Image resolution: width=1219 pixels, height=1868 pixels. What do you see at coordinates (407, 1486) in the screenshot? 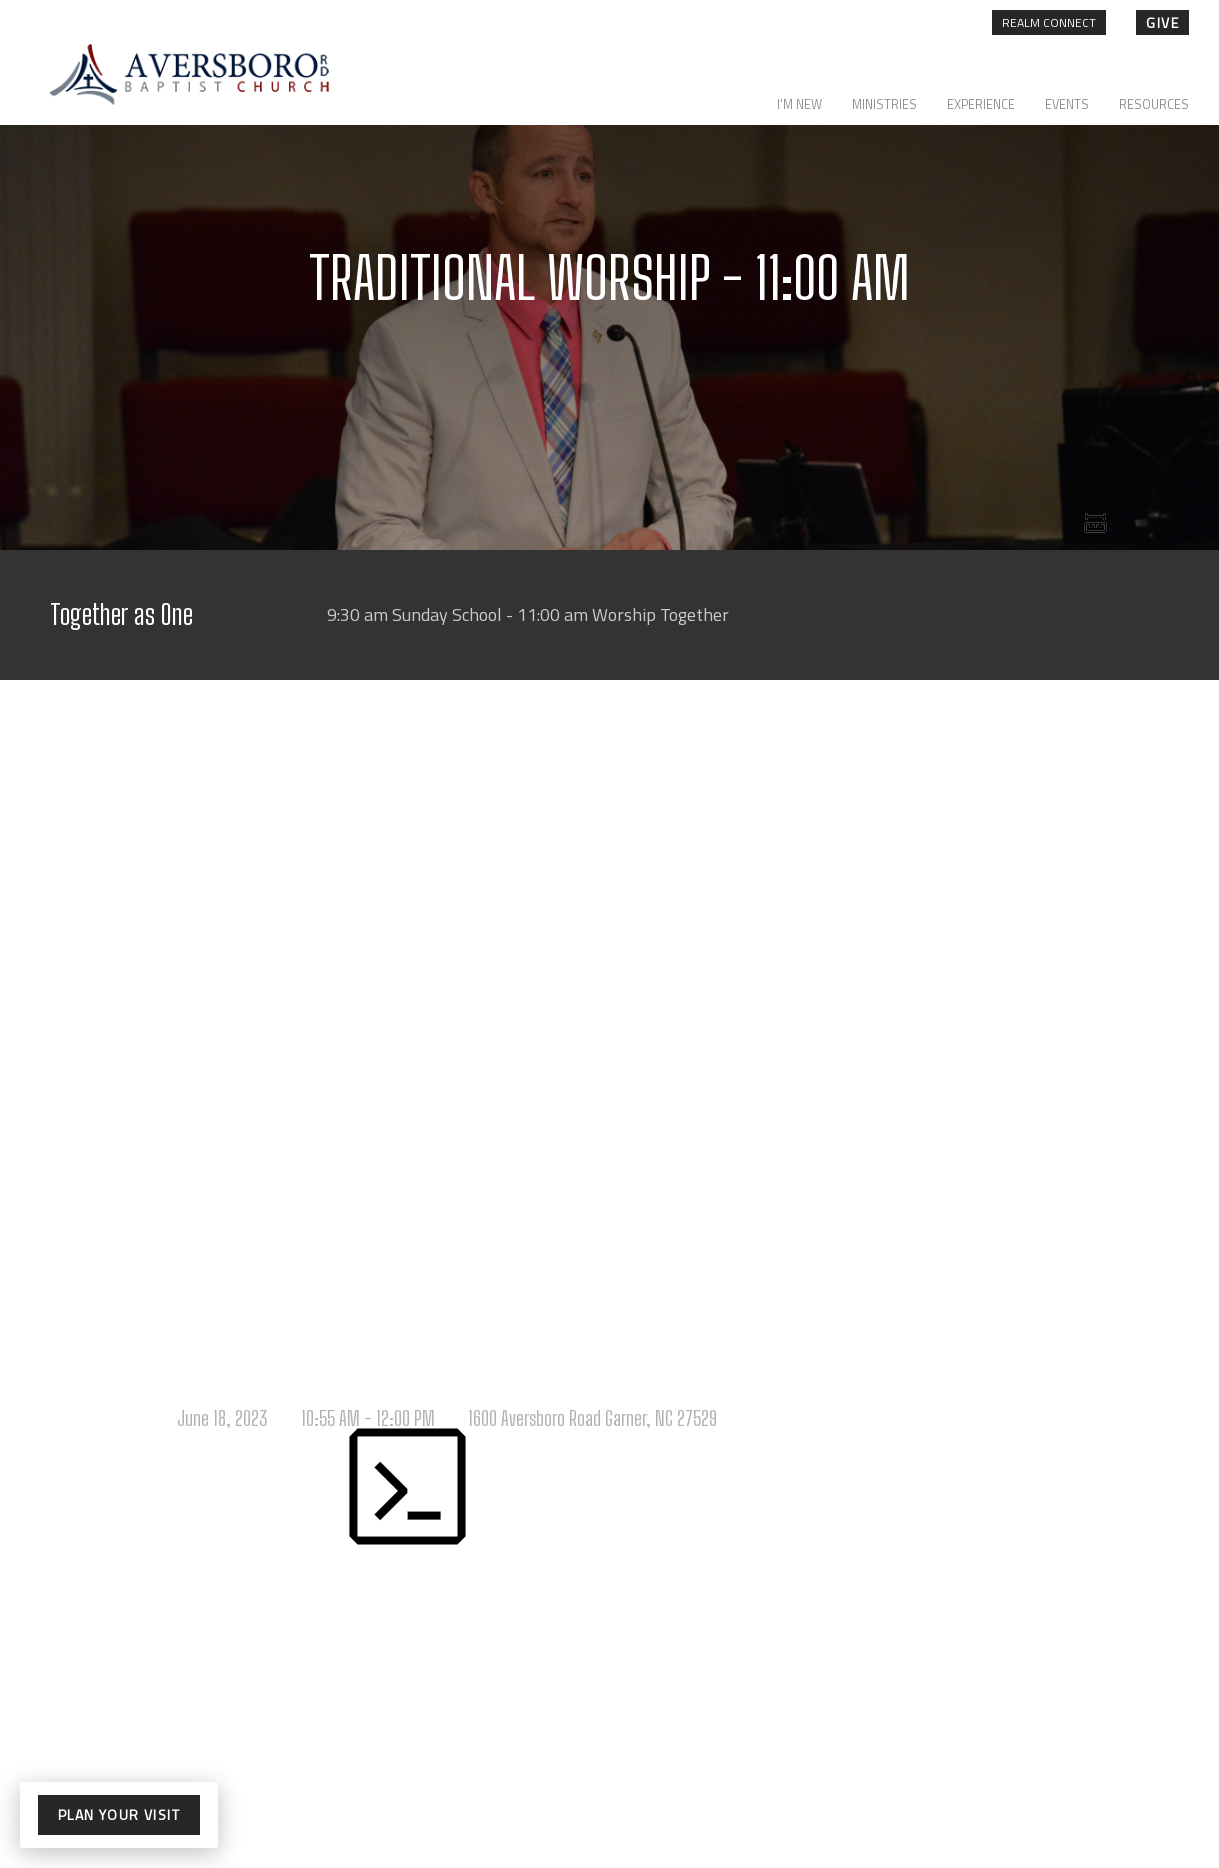
I see `open the integrated terminal` at bounding box center [407, 1486].